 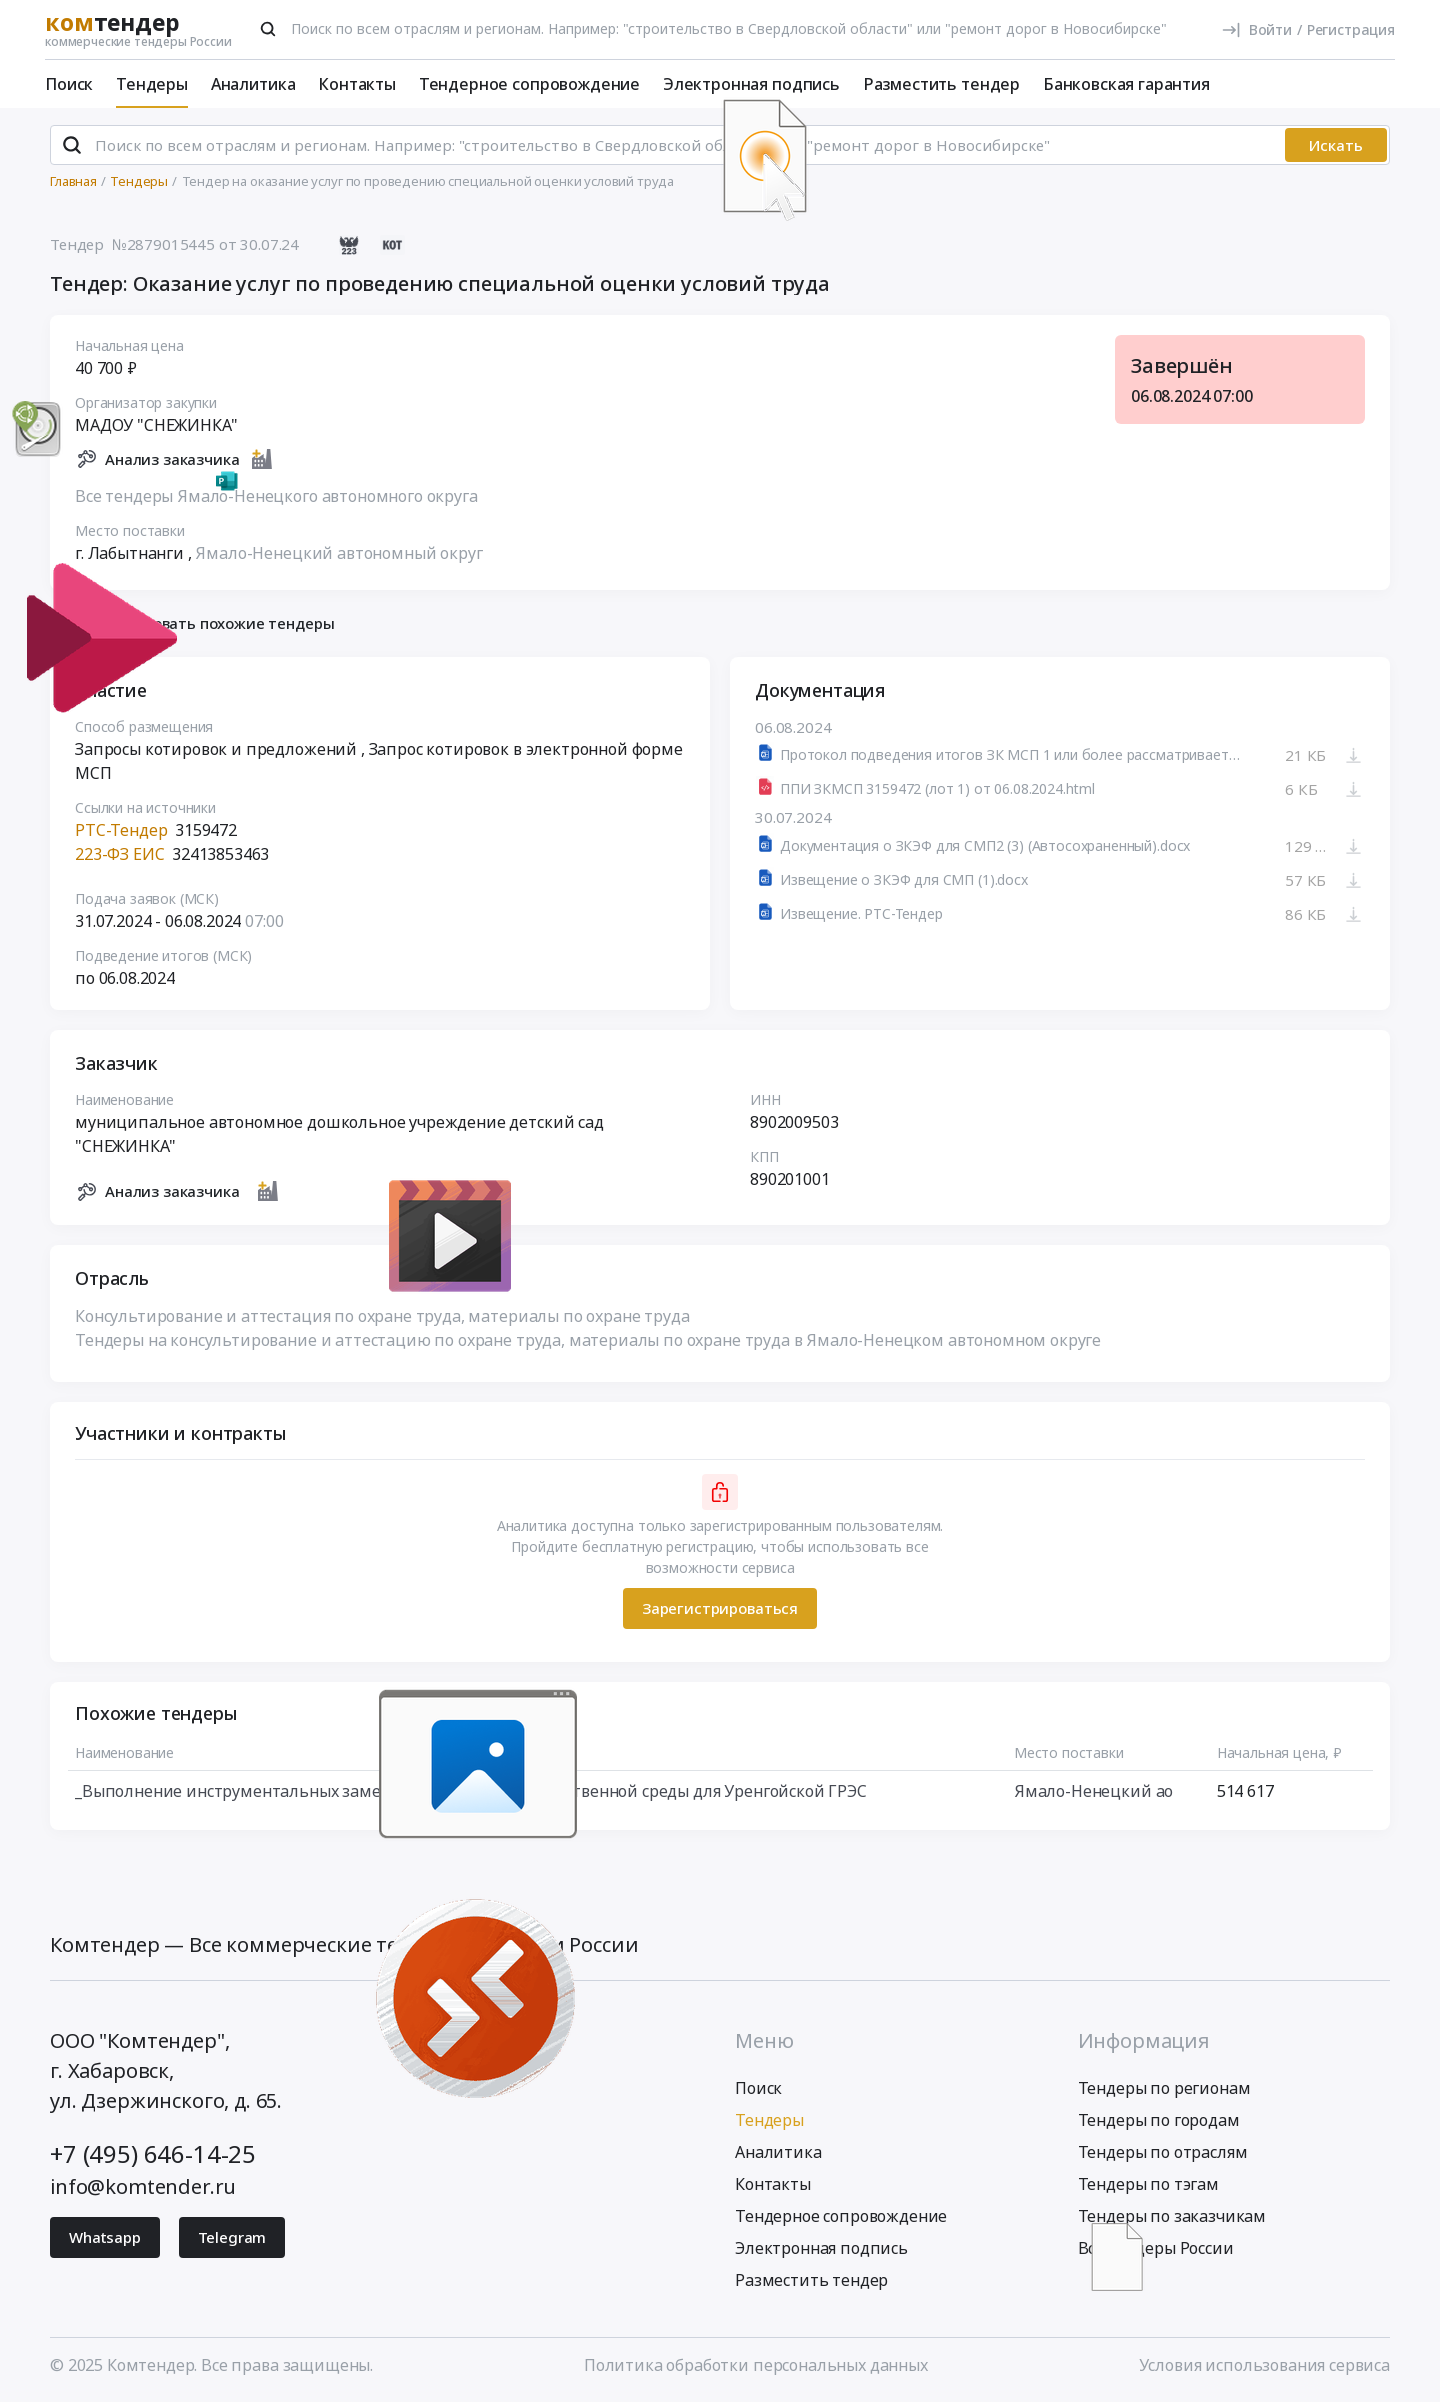 What do you see at coordinates (475, 1998) in the screenshot?
I see `open remote desktop connection` at bounding box center [475, 1998].